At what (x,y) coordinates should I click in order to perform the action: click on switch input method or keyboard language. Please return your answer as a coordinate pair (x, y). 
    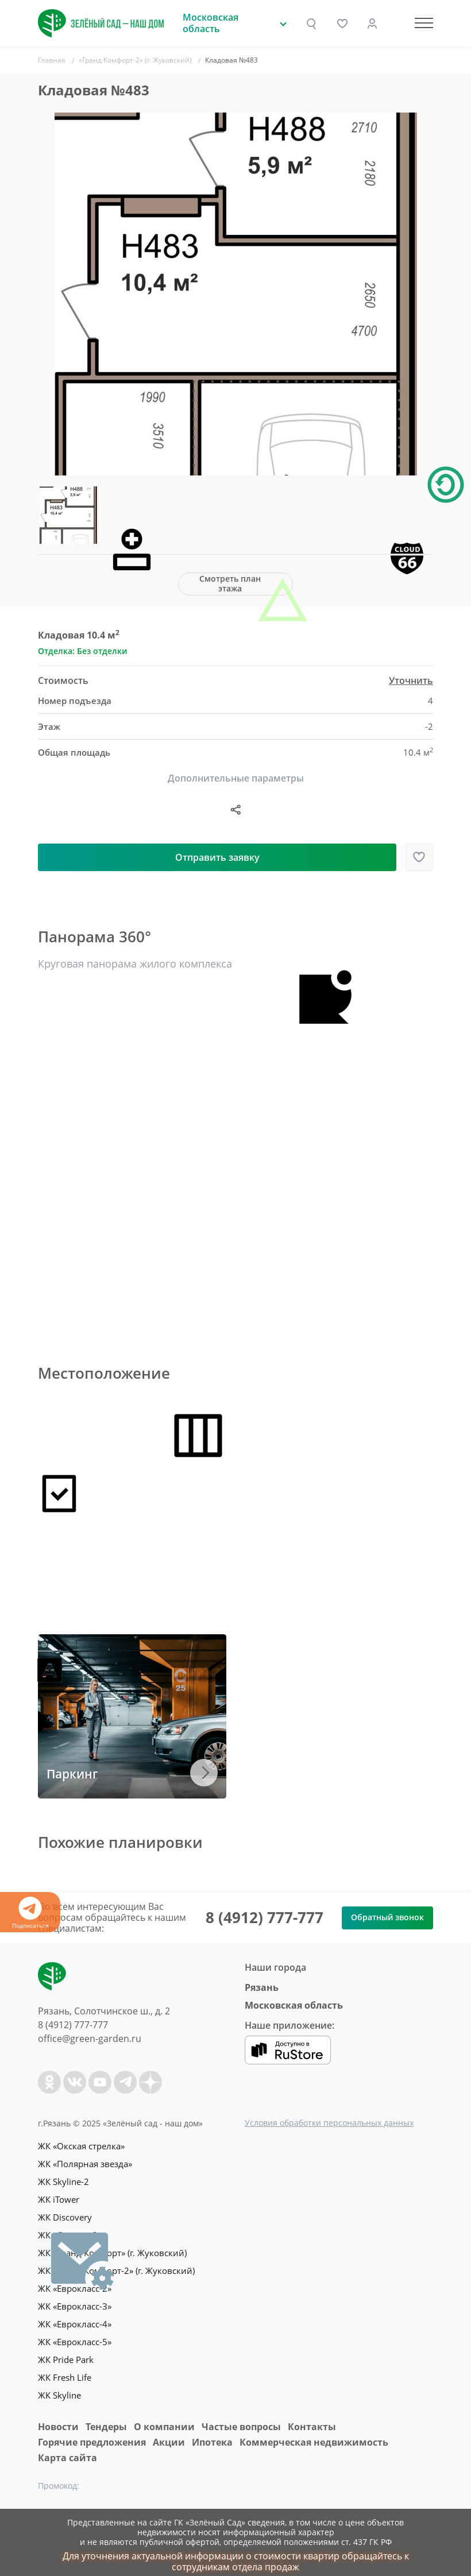
    Looking at the image, I should click on (49, 1670).